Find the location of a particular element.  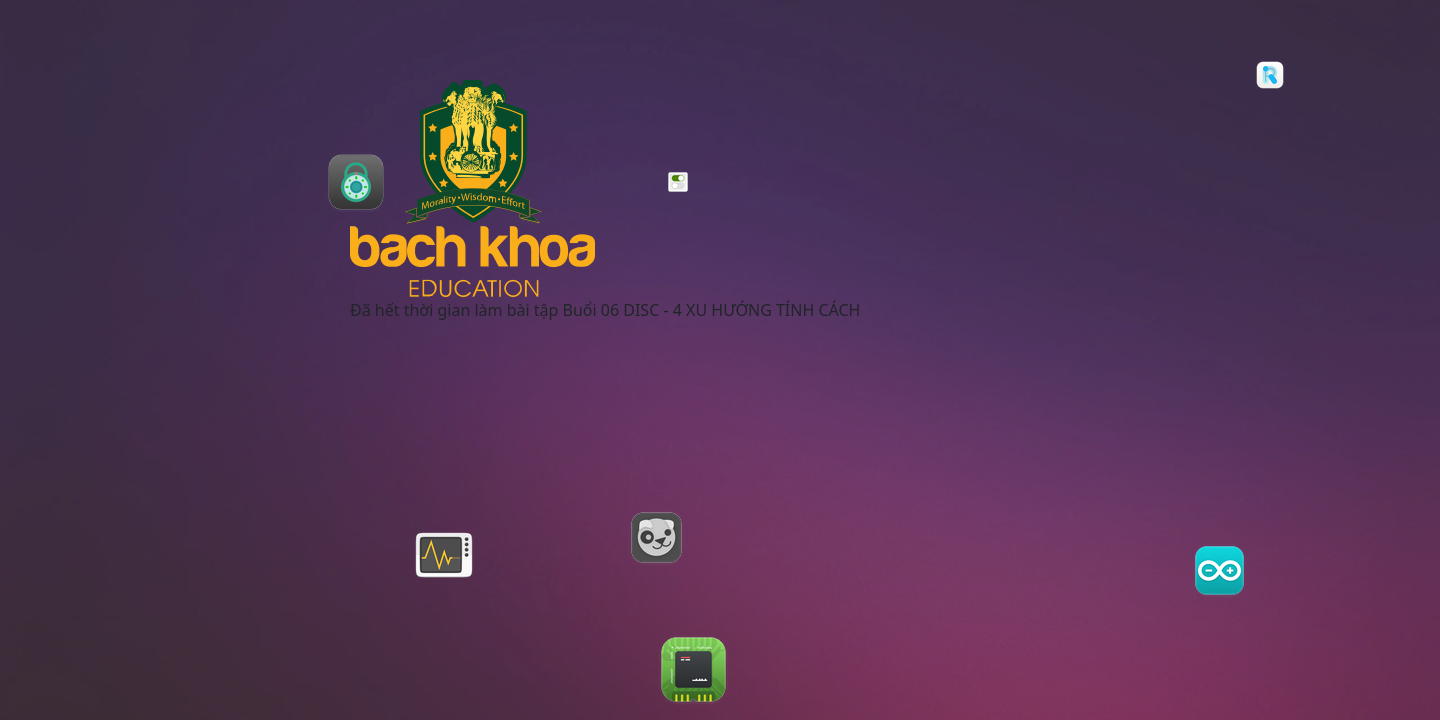

view system memory usage is located at coordinates (693, 669).